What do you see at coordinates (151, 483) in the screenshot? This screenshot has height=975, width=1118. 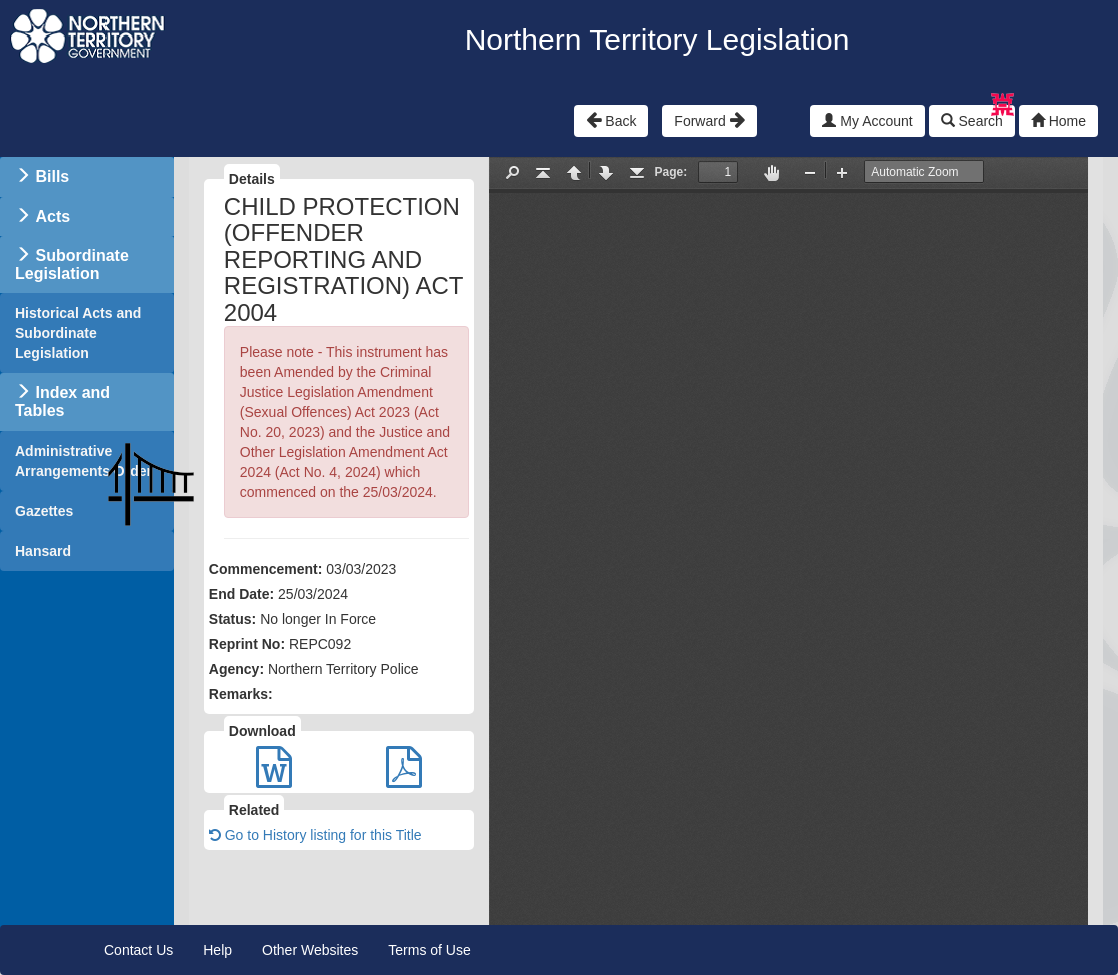 I see `view bridge or infrastructure locations` at bounding box center [151, 483].